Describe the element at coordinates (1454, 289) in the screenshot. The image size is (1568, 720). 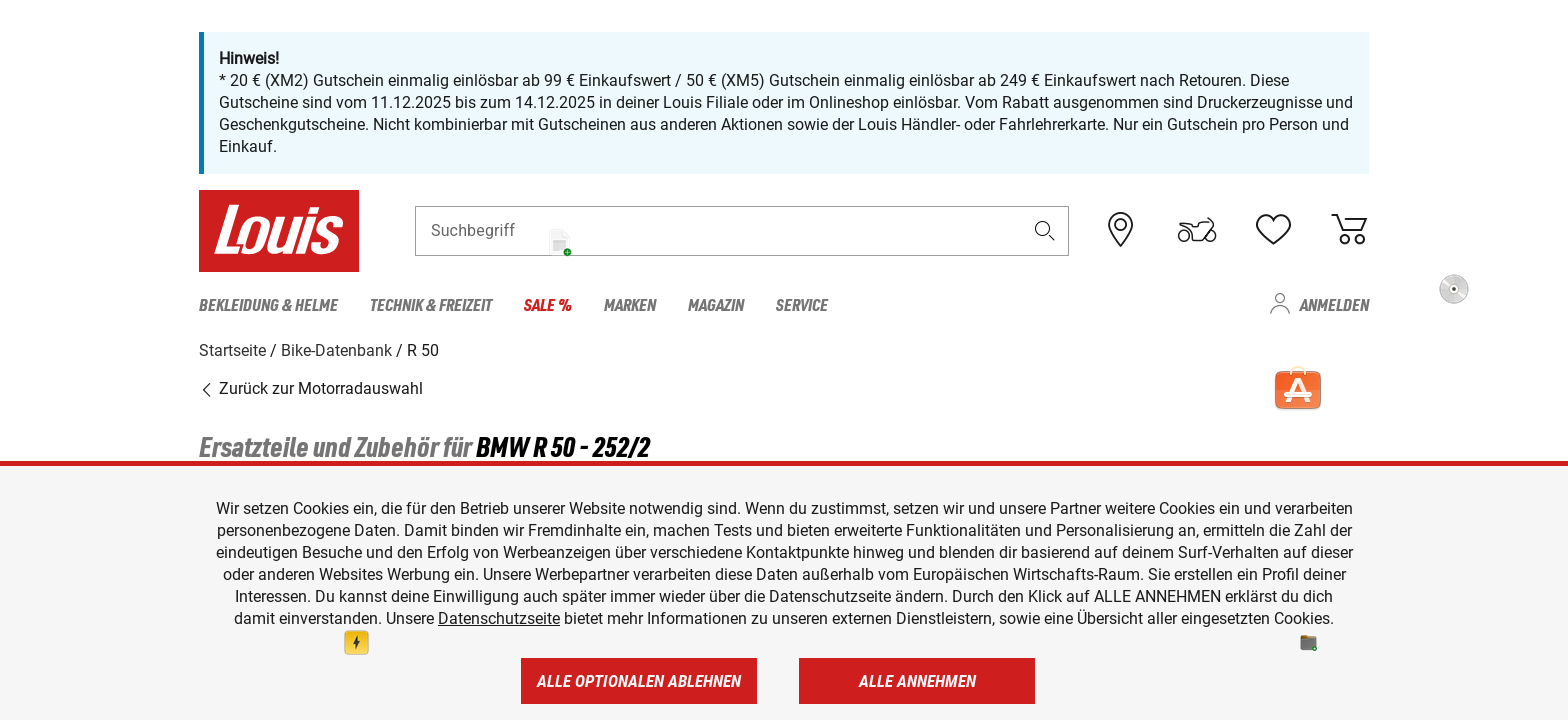
I see `indicates a DVD+R disc drive or media` at that location.